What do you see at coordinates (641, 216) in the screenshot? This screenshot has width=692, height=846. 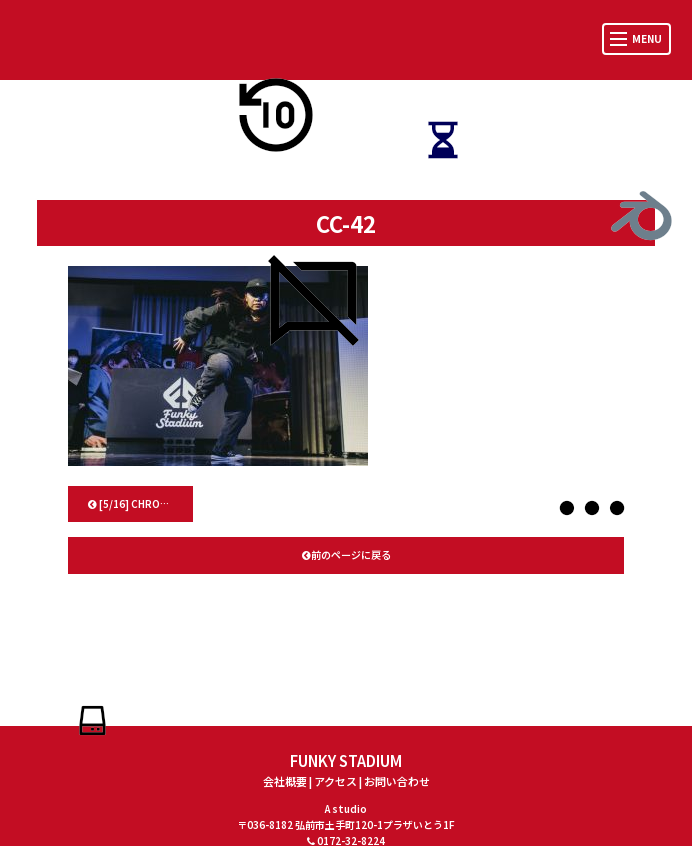 I see `open blender 3D modeling application` at bounding box center [641, 216].